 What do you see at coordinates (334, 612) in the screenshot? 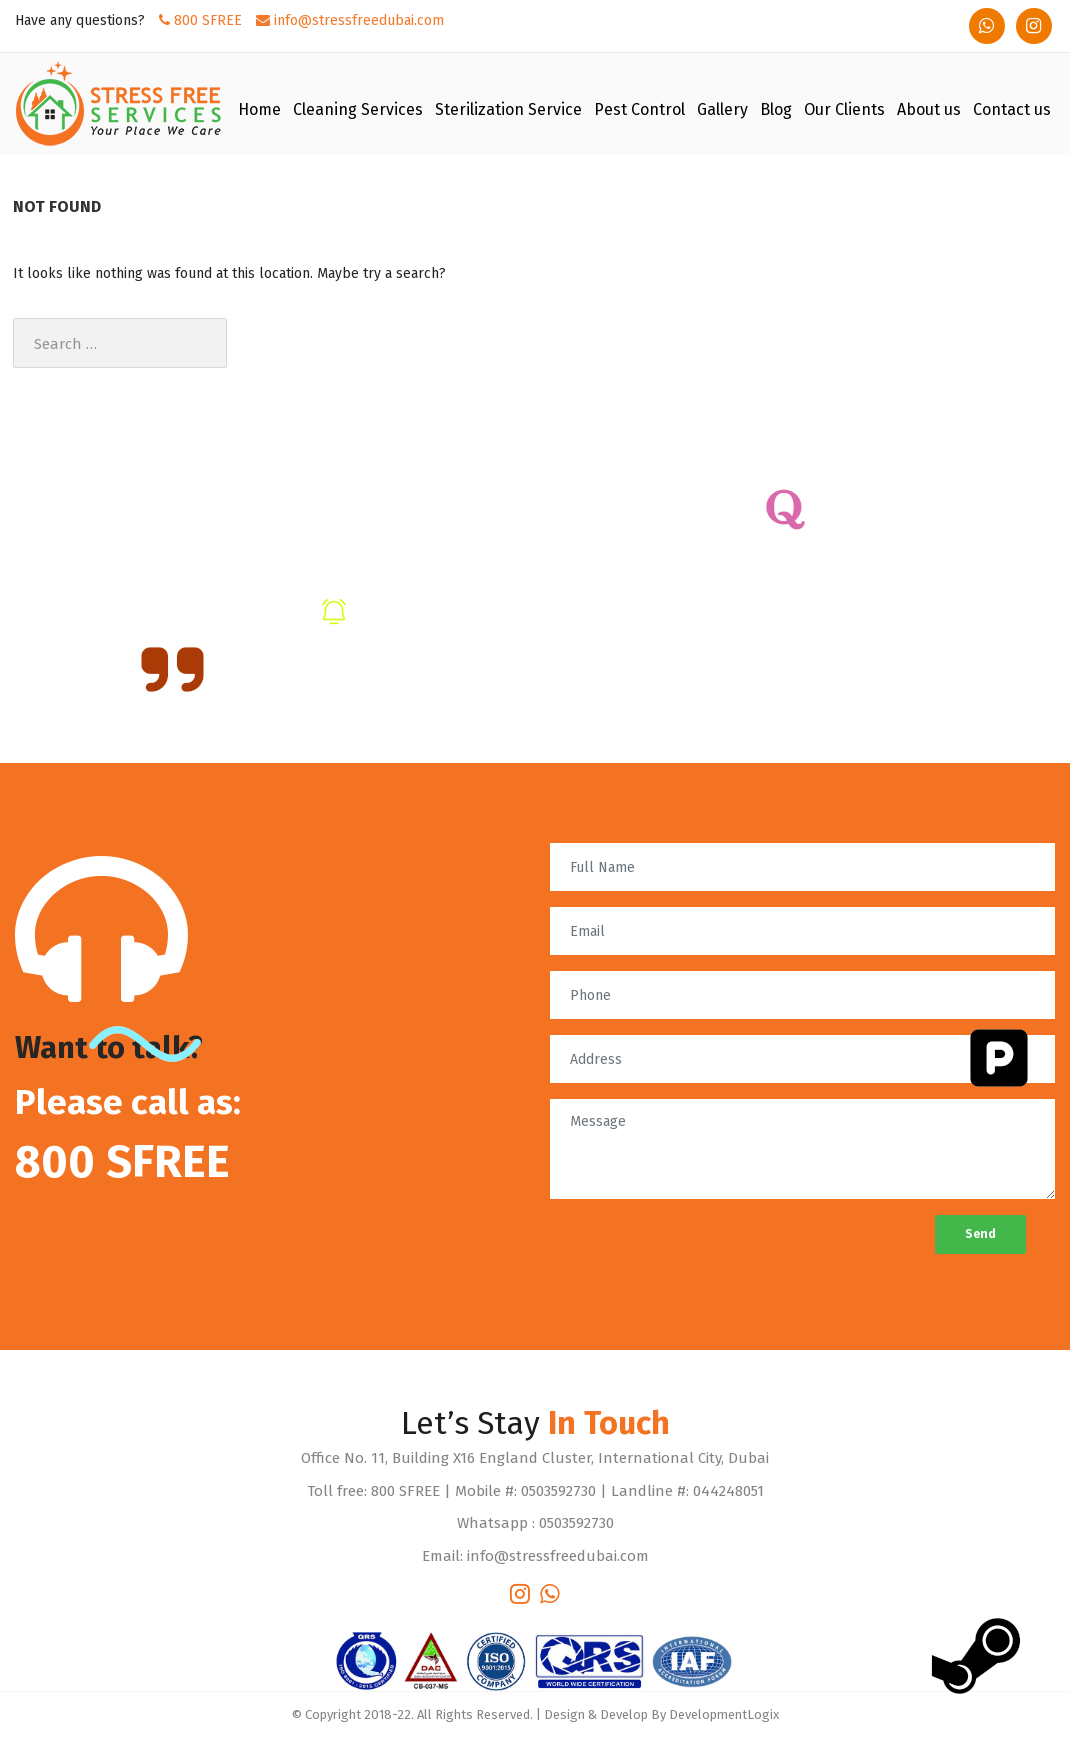
I see `indicates new notifications or alerts` at bounding box center [334, 612].